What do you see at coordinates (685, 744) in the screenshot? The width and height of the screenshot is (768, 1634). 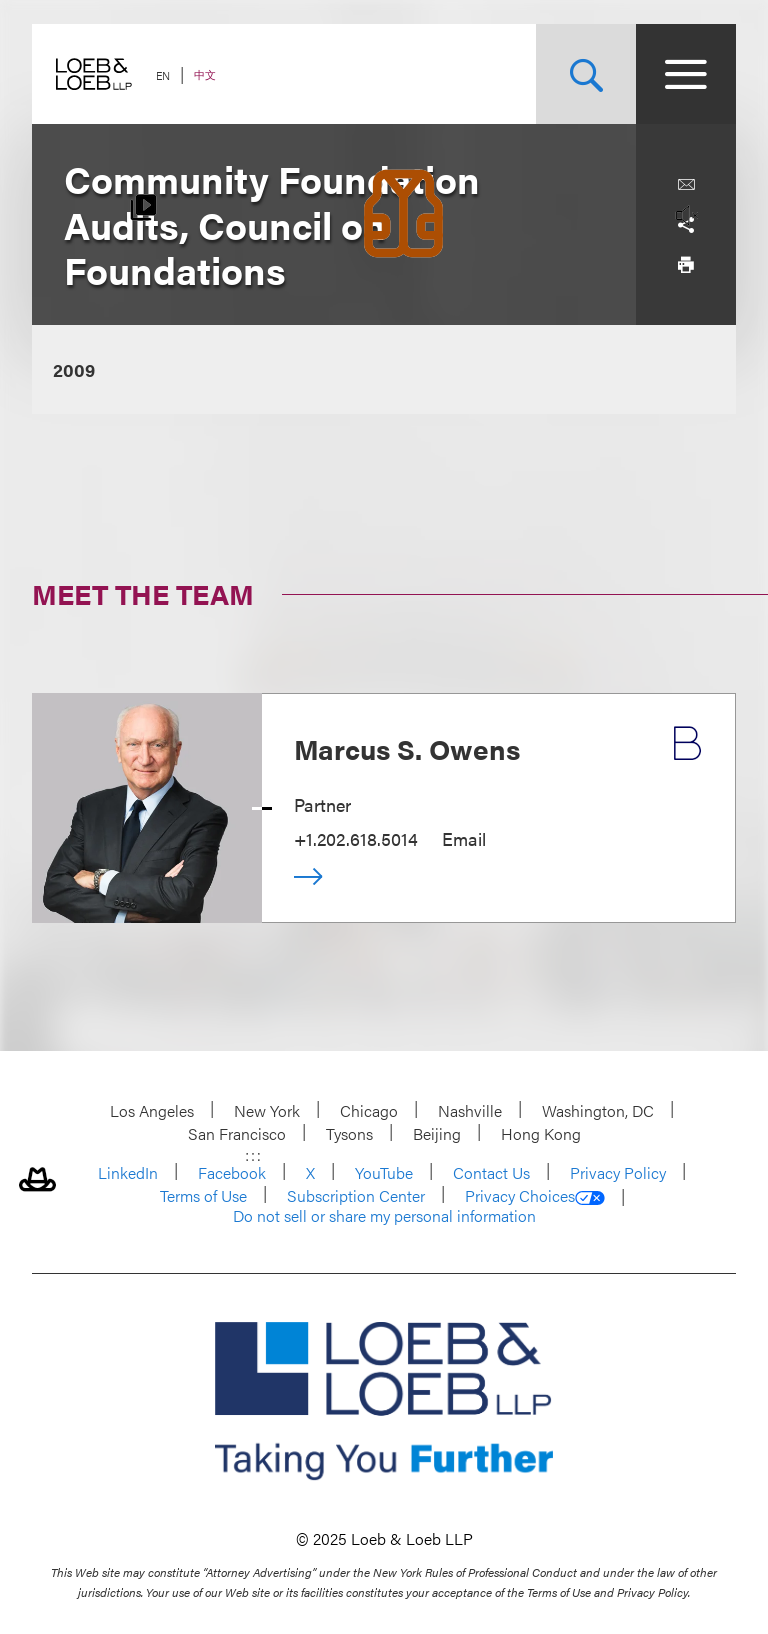 I see `apply bold formatting to selected text` at bounding box center [685, 744].